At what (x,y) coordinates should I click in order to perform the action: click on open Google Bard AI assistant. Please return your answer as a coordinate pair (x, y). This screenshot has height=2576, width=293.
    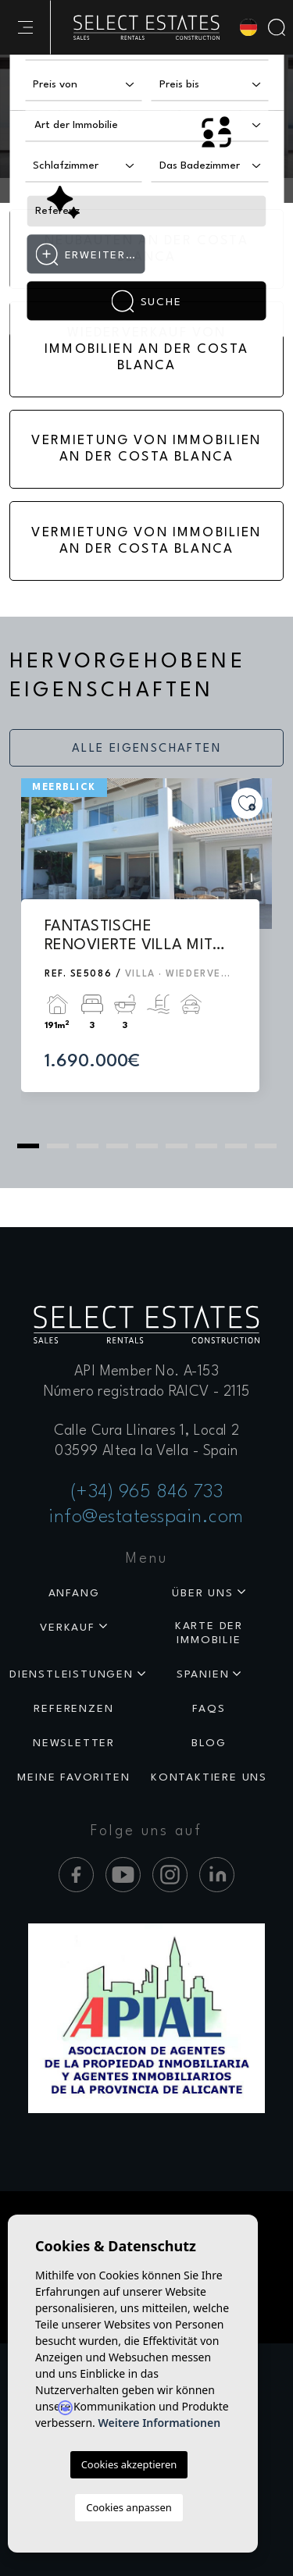
    Looking at the image, I should click on (63, 202).